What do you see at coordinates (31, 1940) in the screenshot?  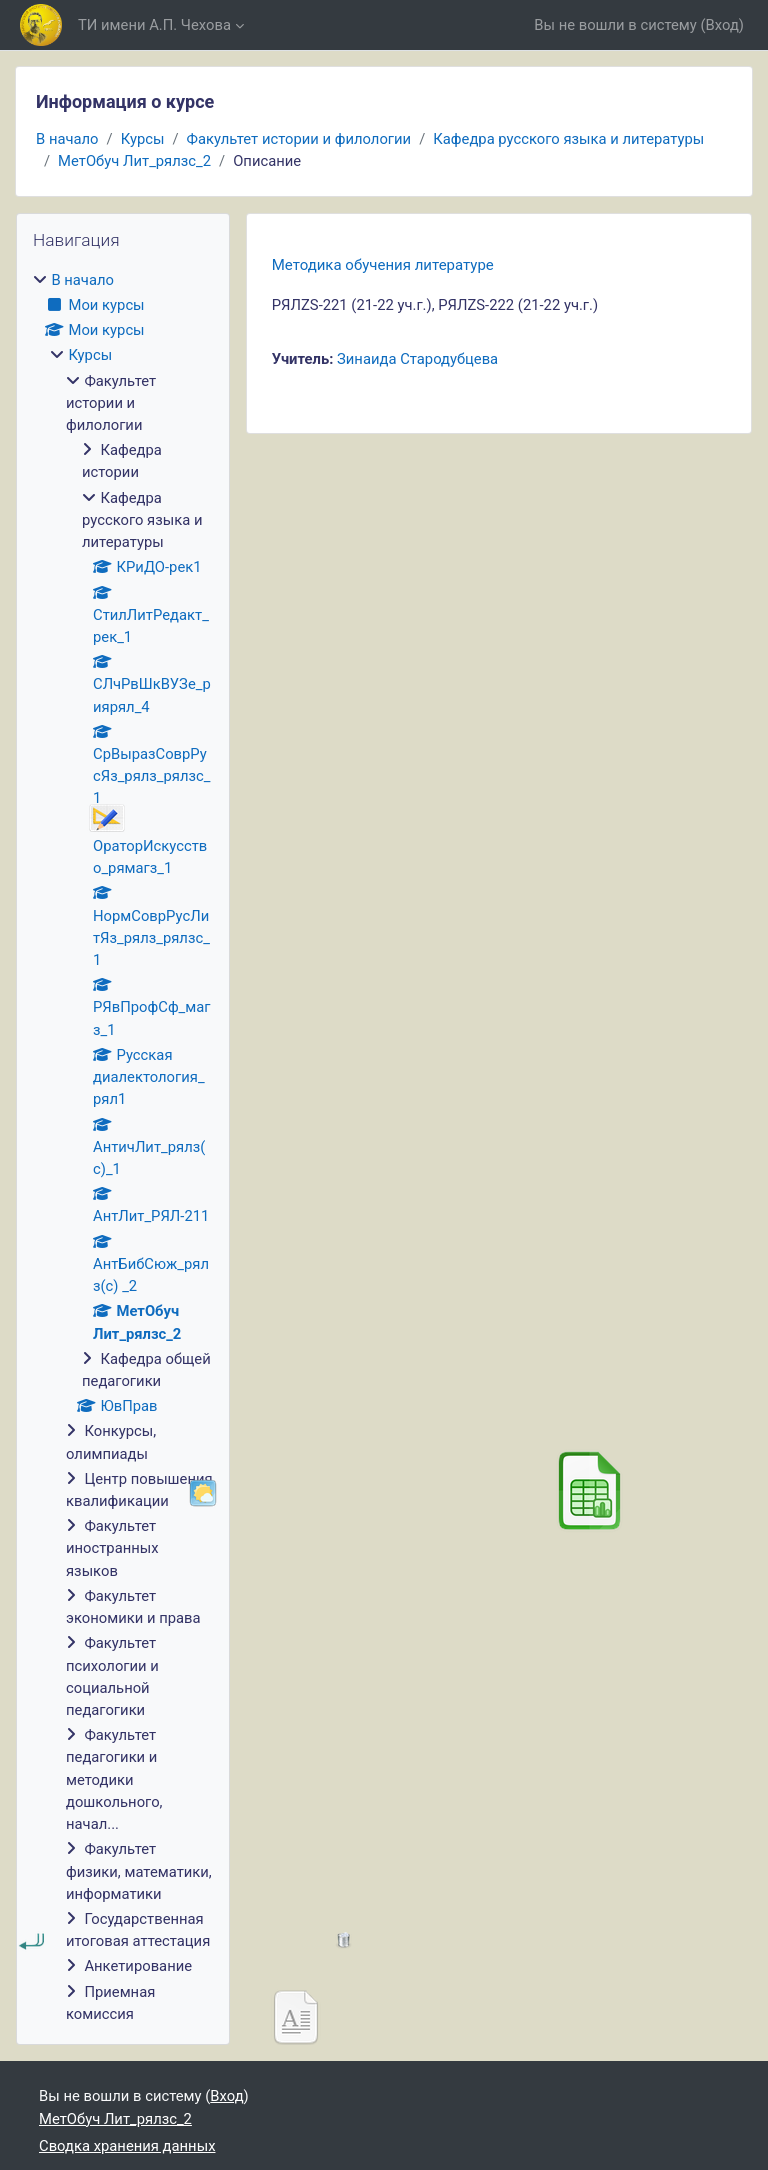 I see `reply to all recipients of an email` at bounding box center [31, 1940].